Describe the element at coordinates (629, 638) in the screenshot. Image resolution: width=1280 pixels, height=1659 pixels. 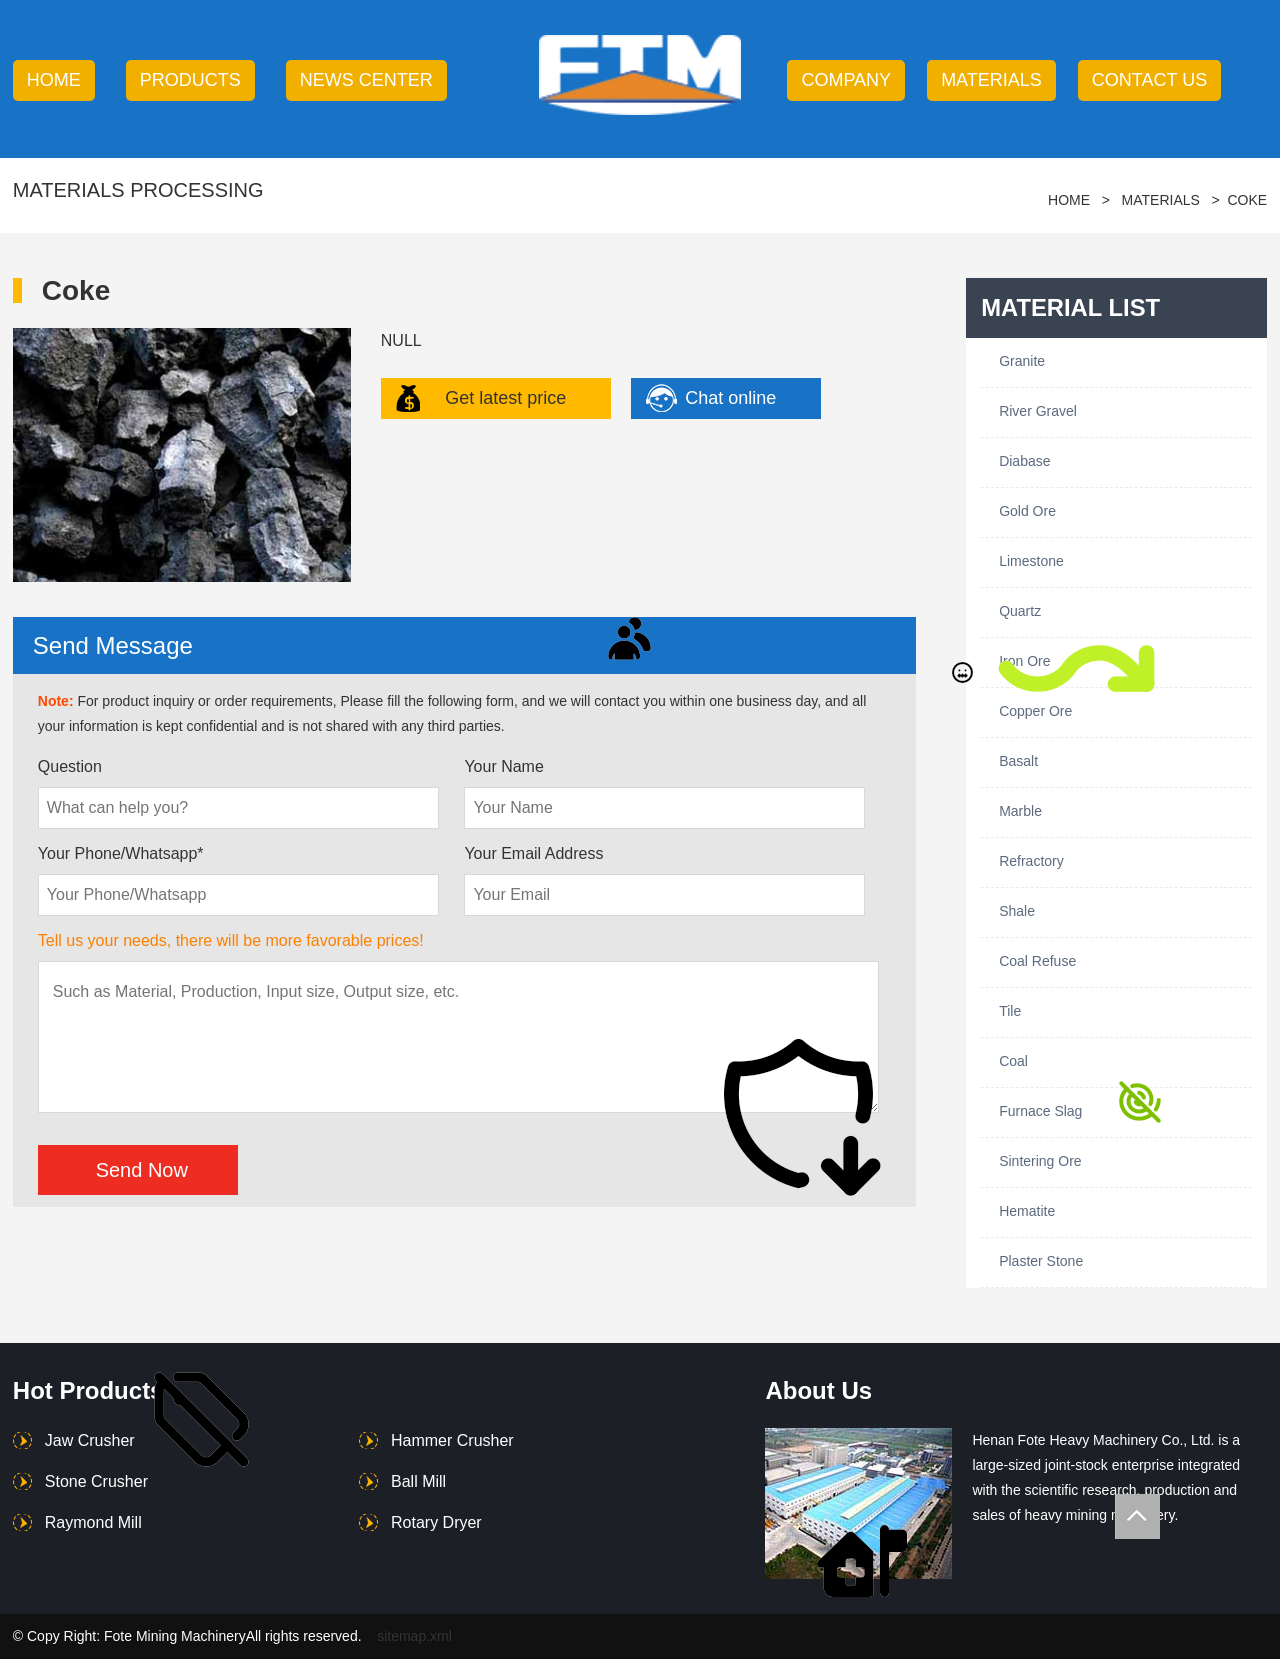
I see `view friends list` at that location.